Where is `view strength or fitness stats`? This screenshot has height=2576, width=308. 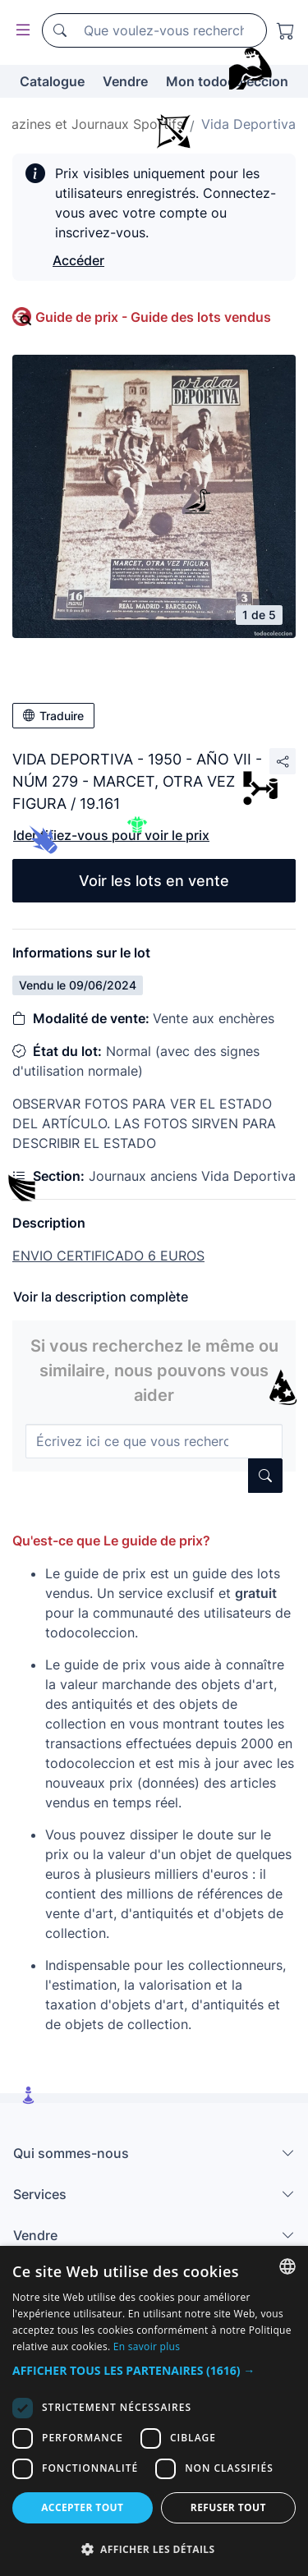
view strength or fitness stats is located at coordinates (251, 68).